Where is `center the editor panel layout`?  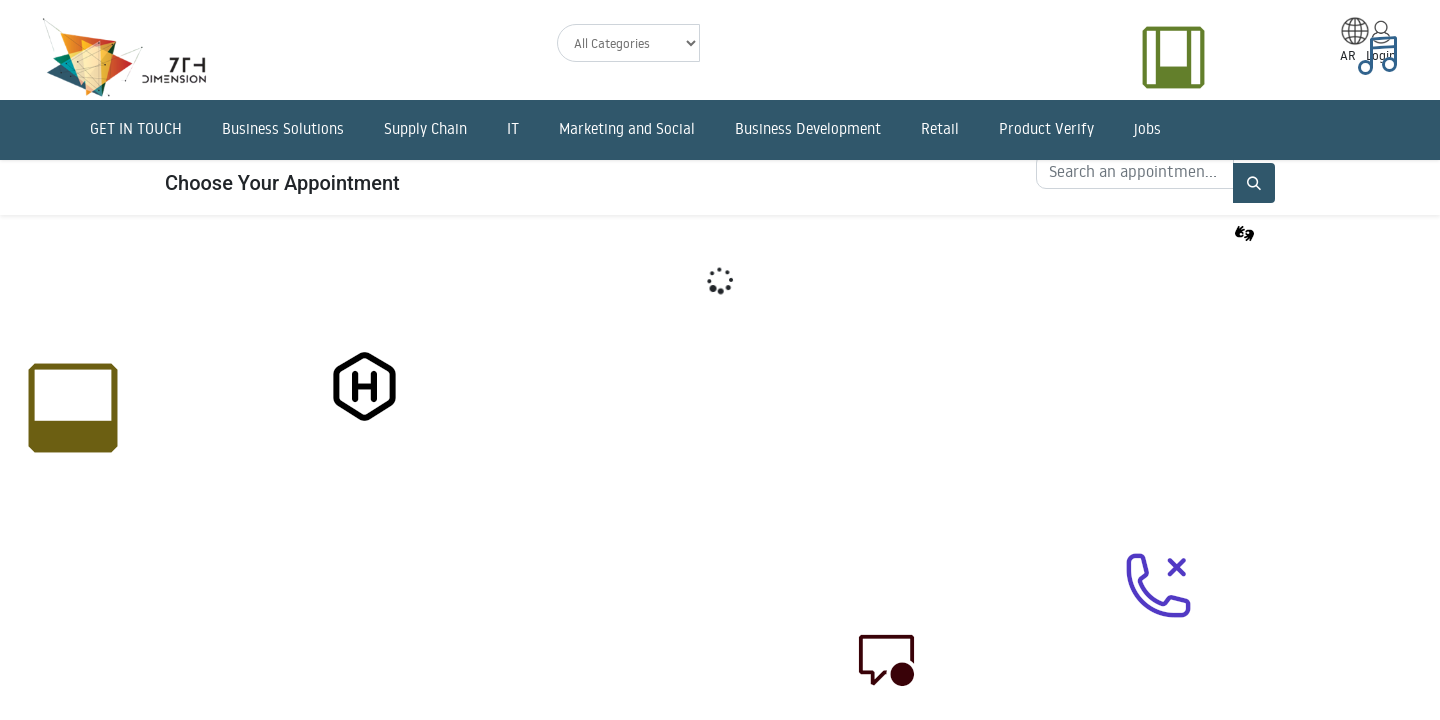 center the editor panel layout is located at coordinates (1173, 57).